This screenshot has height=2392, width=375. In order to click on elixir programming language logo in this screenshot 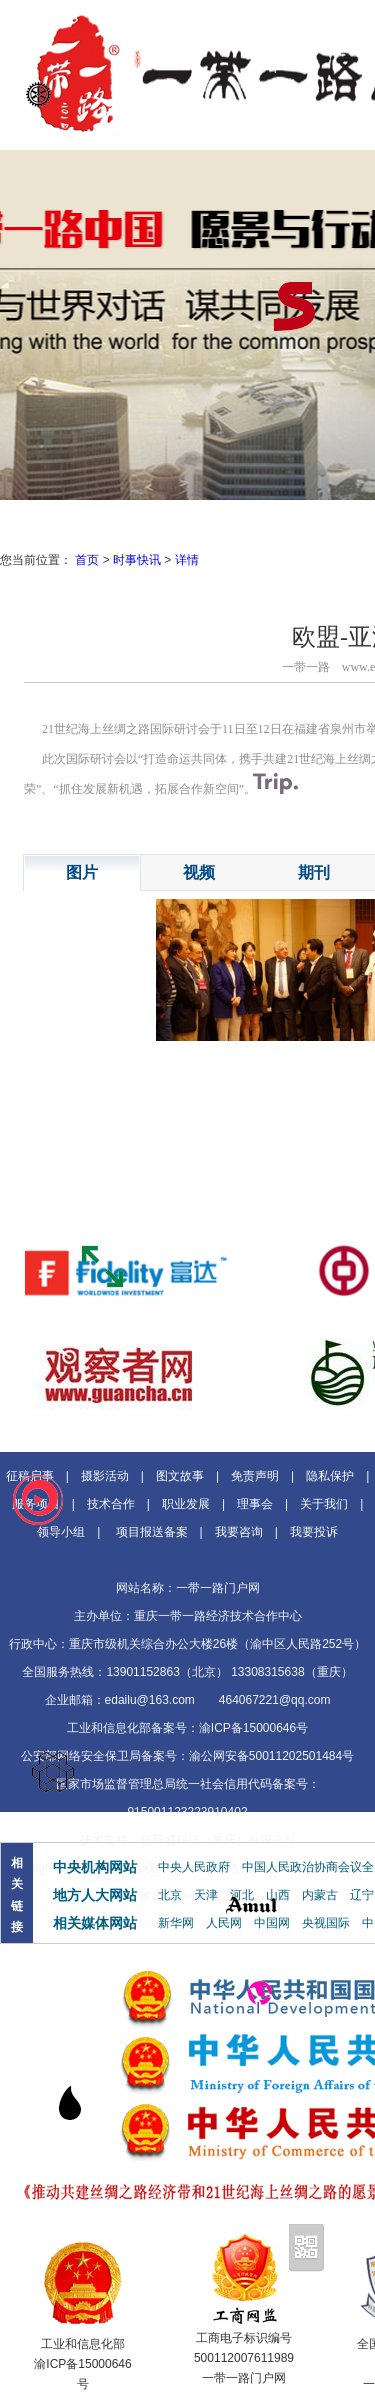, I will do `click(70, 2103)`.